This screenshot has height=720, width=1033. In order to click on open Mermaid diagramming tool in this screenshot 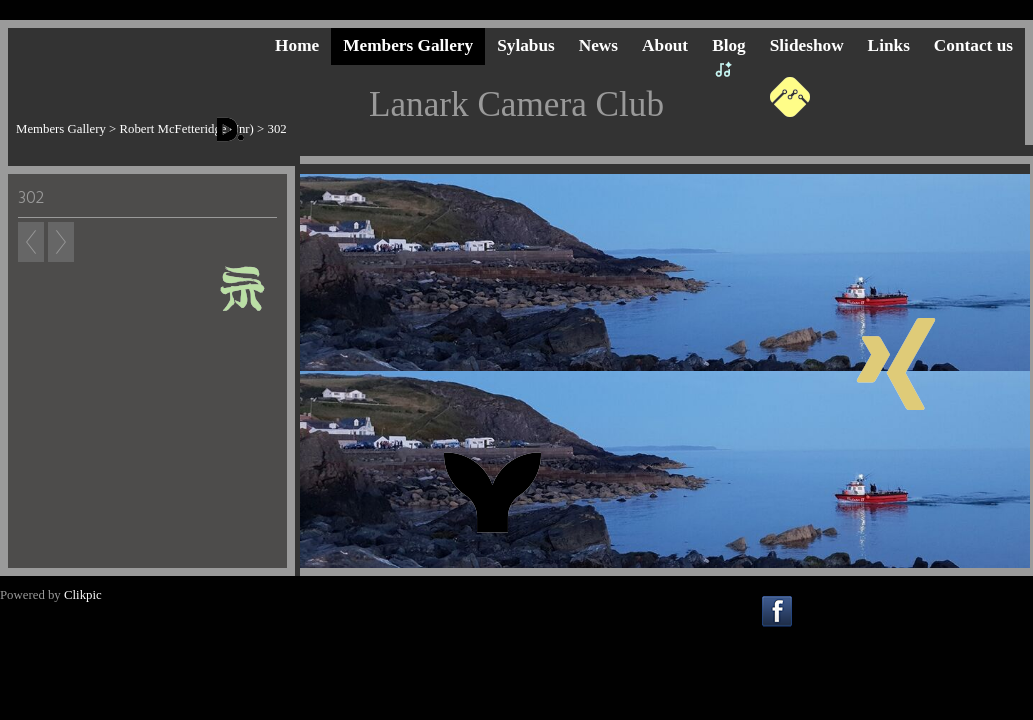, I will do `click(492, 492)`.